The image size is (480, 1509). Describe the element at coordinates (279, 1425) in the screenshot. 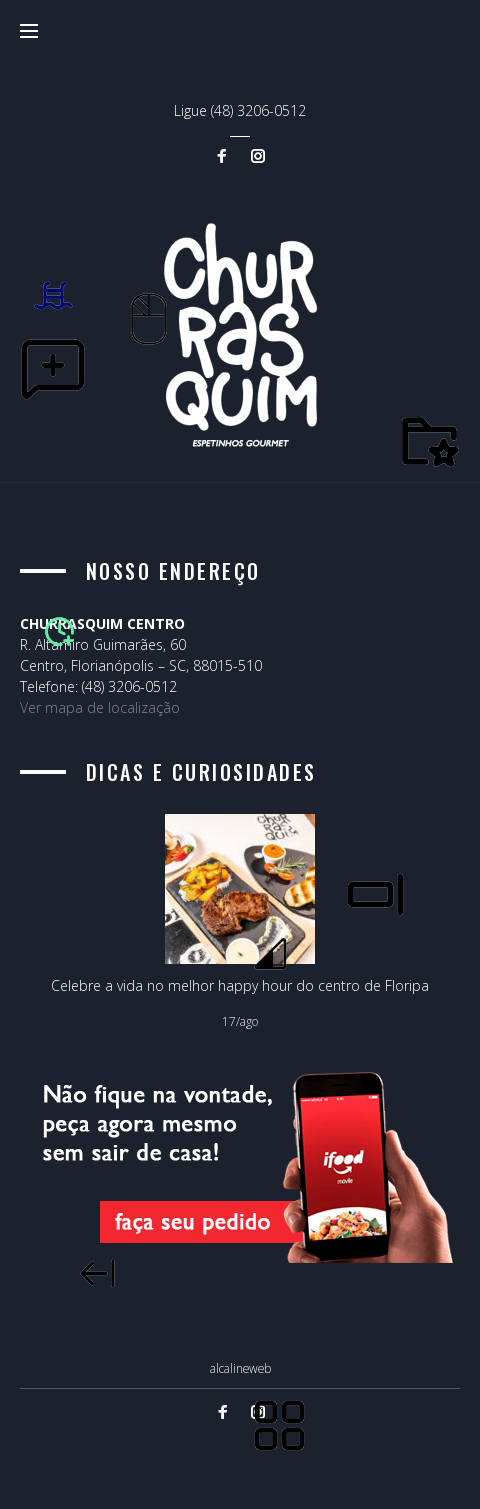

I see `switch to grid view` at that location.